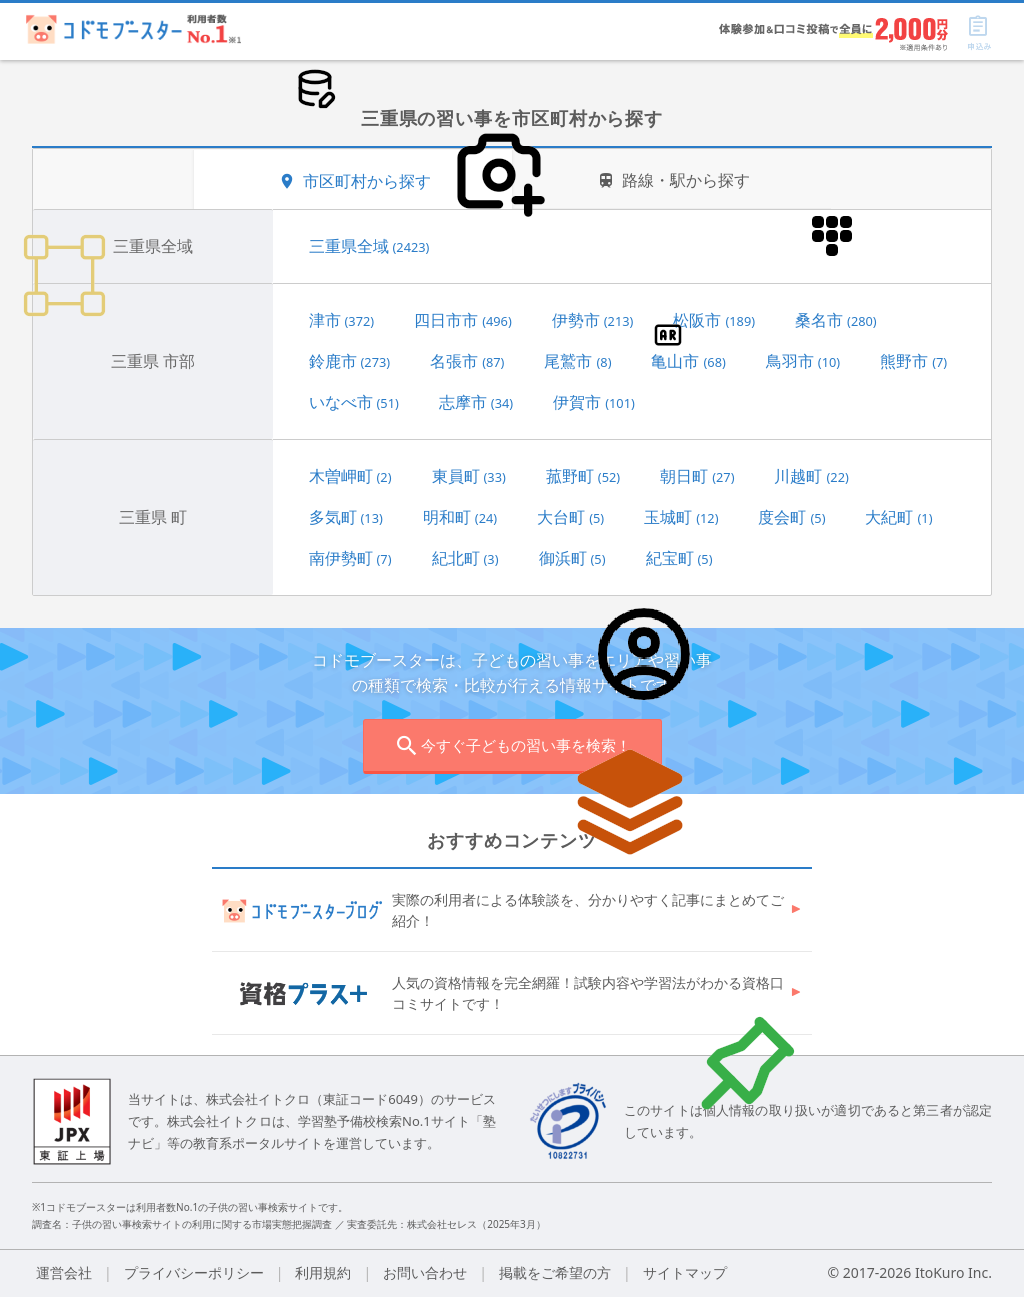 This screenshot has width=1024, height=1297. I want to click on indicates augmented reality feature available, so click(668, 335).